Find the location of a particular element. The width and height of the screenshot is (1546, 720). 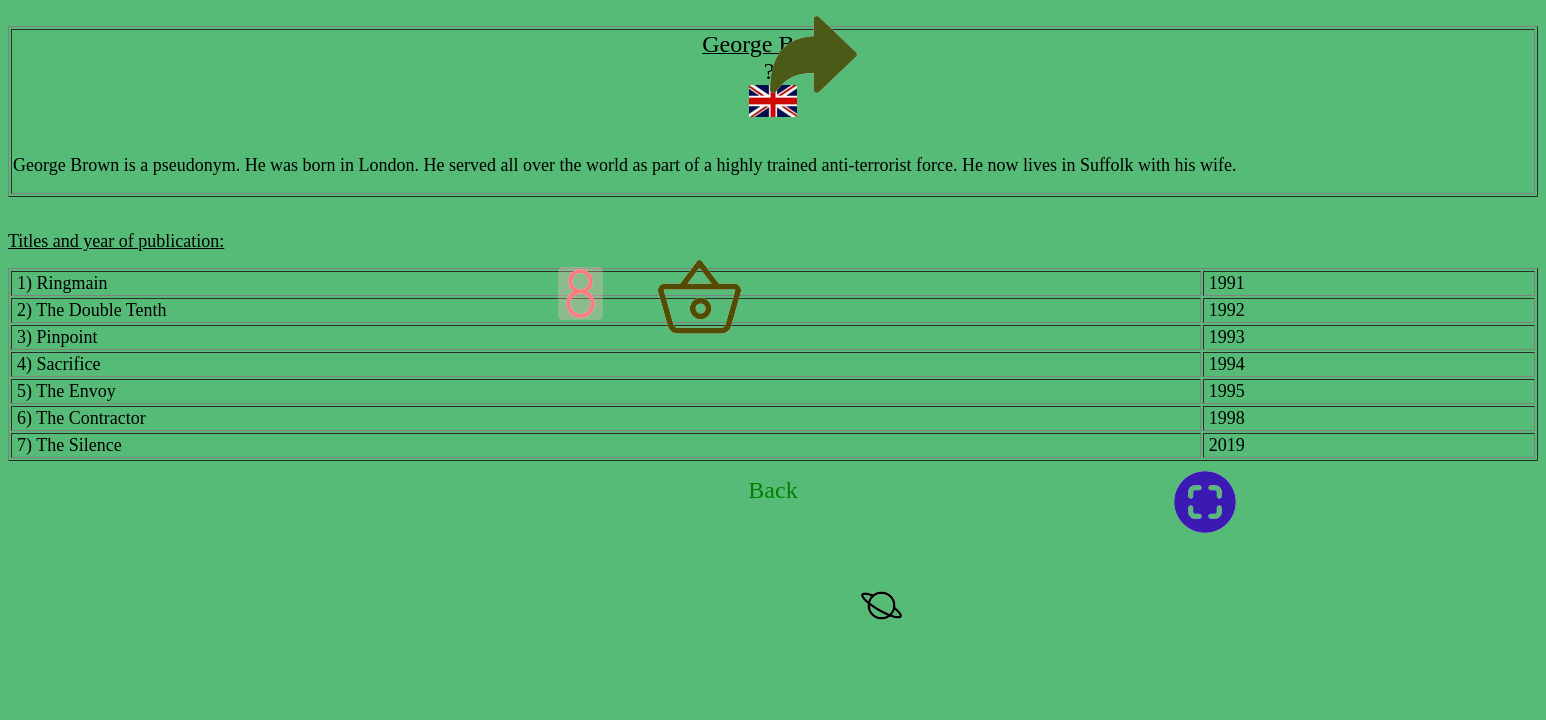

explore global or worldwide content is located at coordinates (881, 605).